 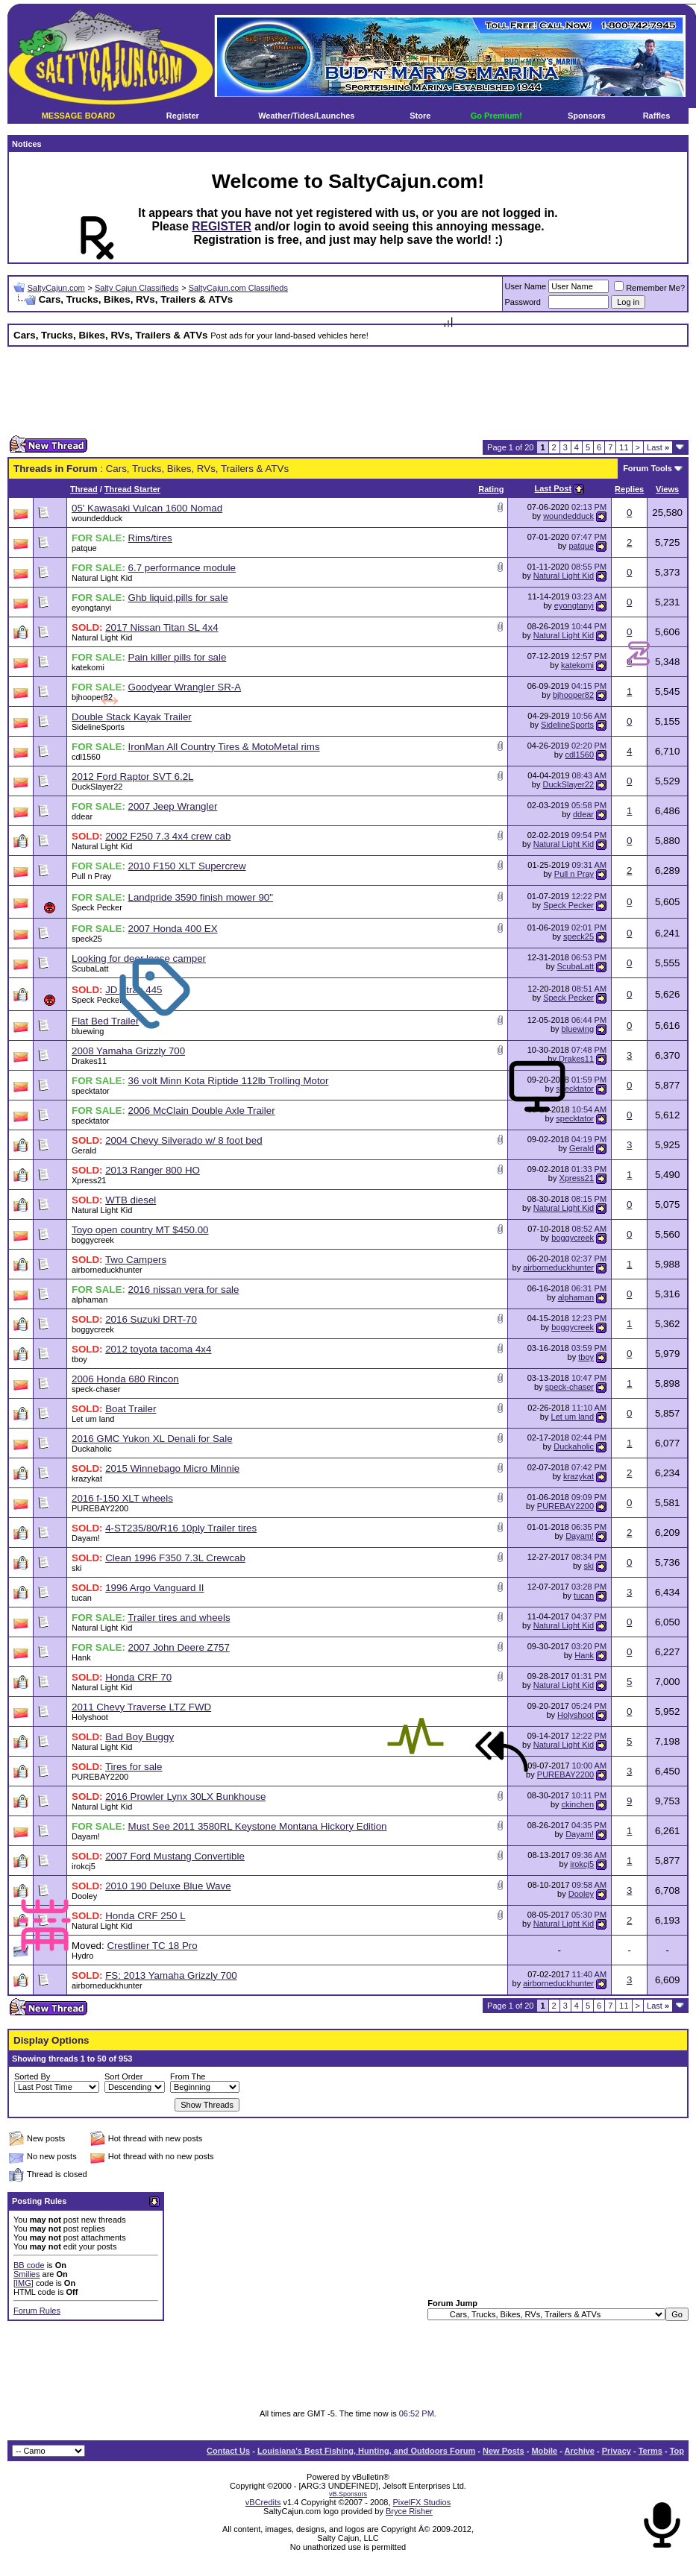 I want to click on view activity or system pulse, so click(x=416, y=1738).